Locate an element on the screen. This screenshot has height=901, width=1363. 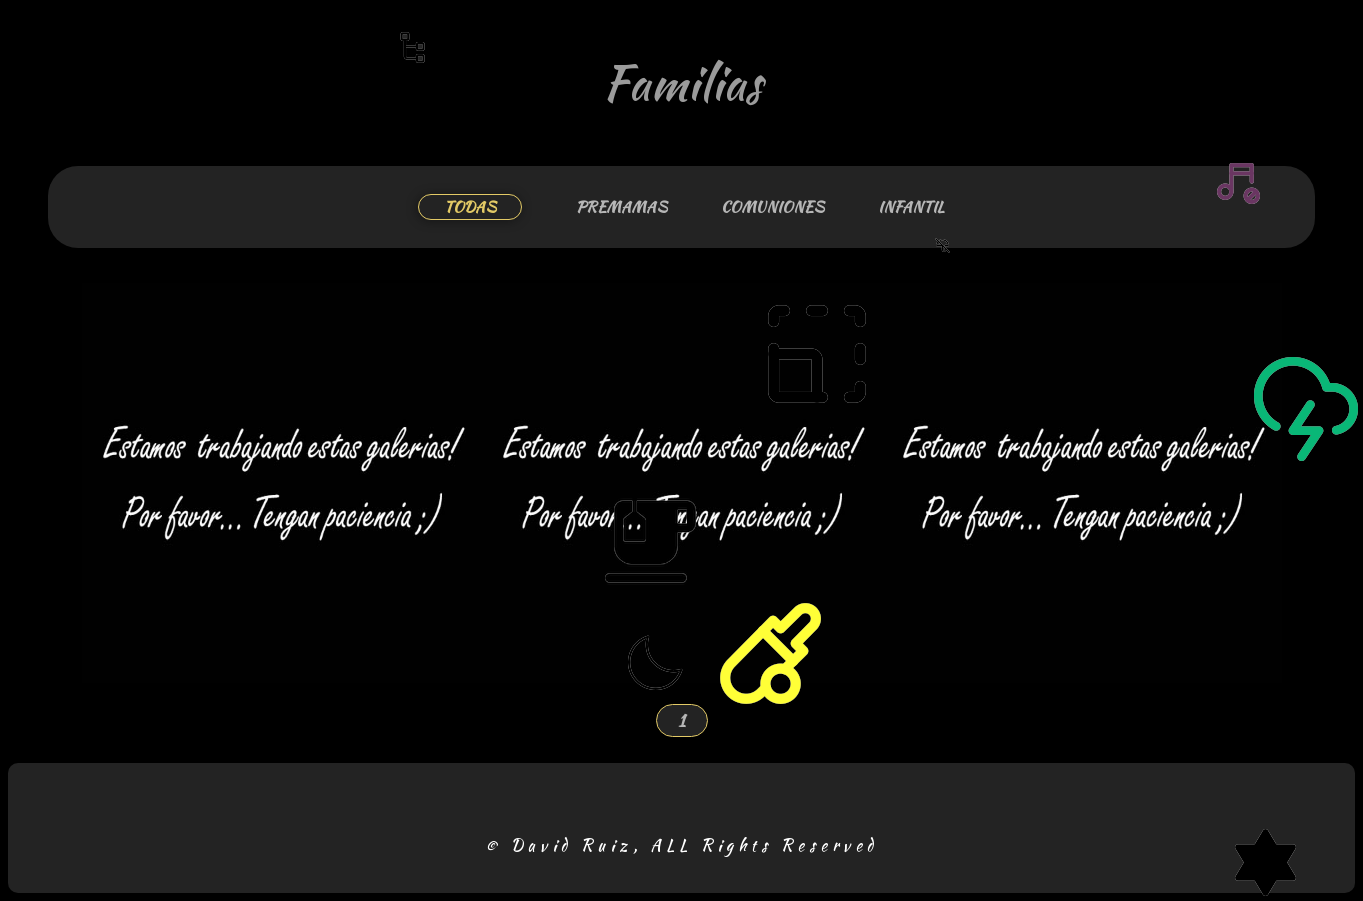
cancel or stop music playback is located at coordinates (1237, 181).